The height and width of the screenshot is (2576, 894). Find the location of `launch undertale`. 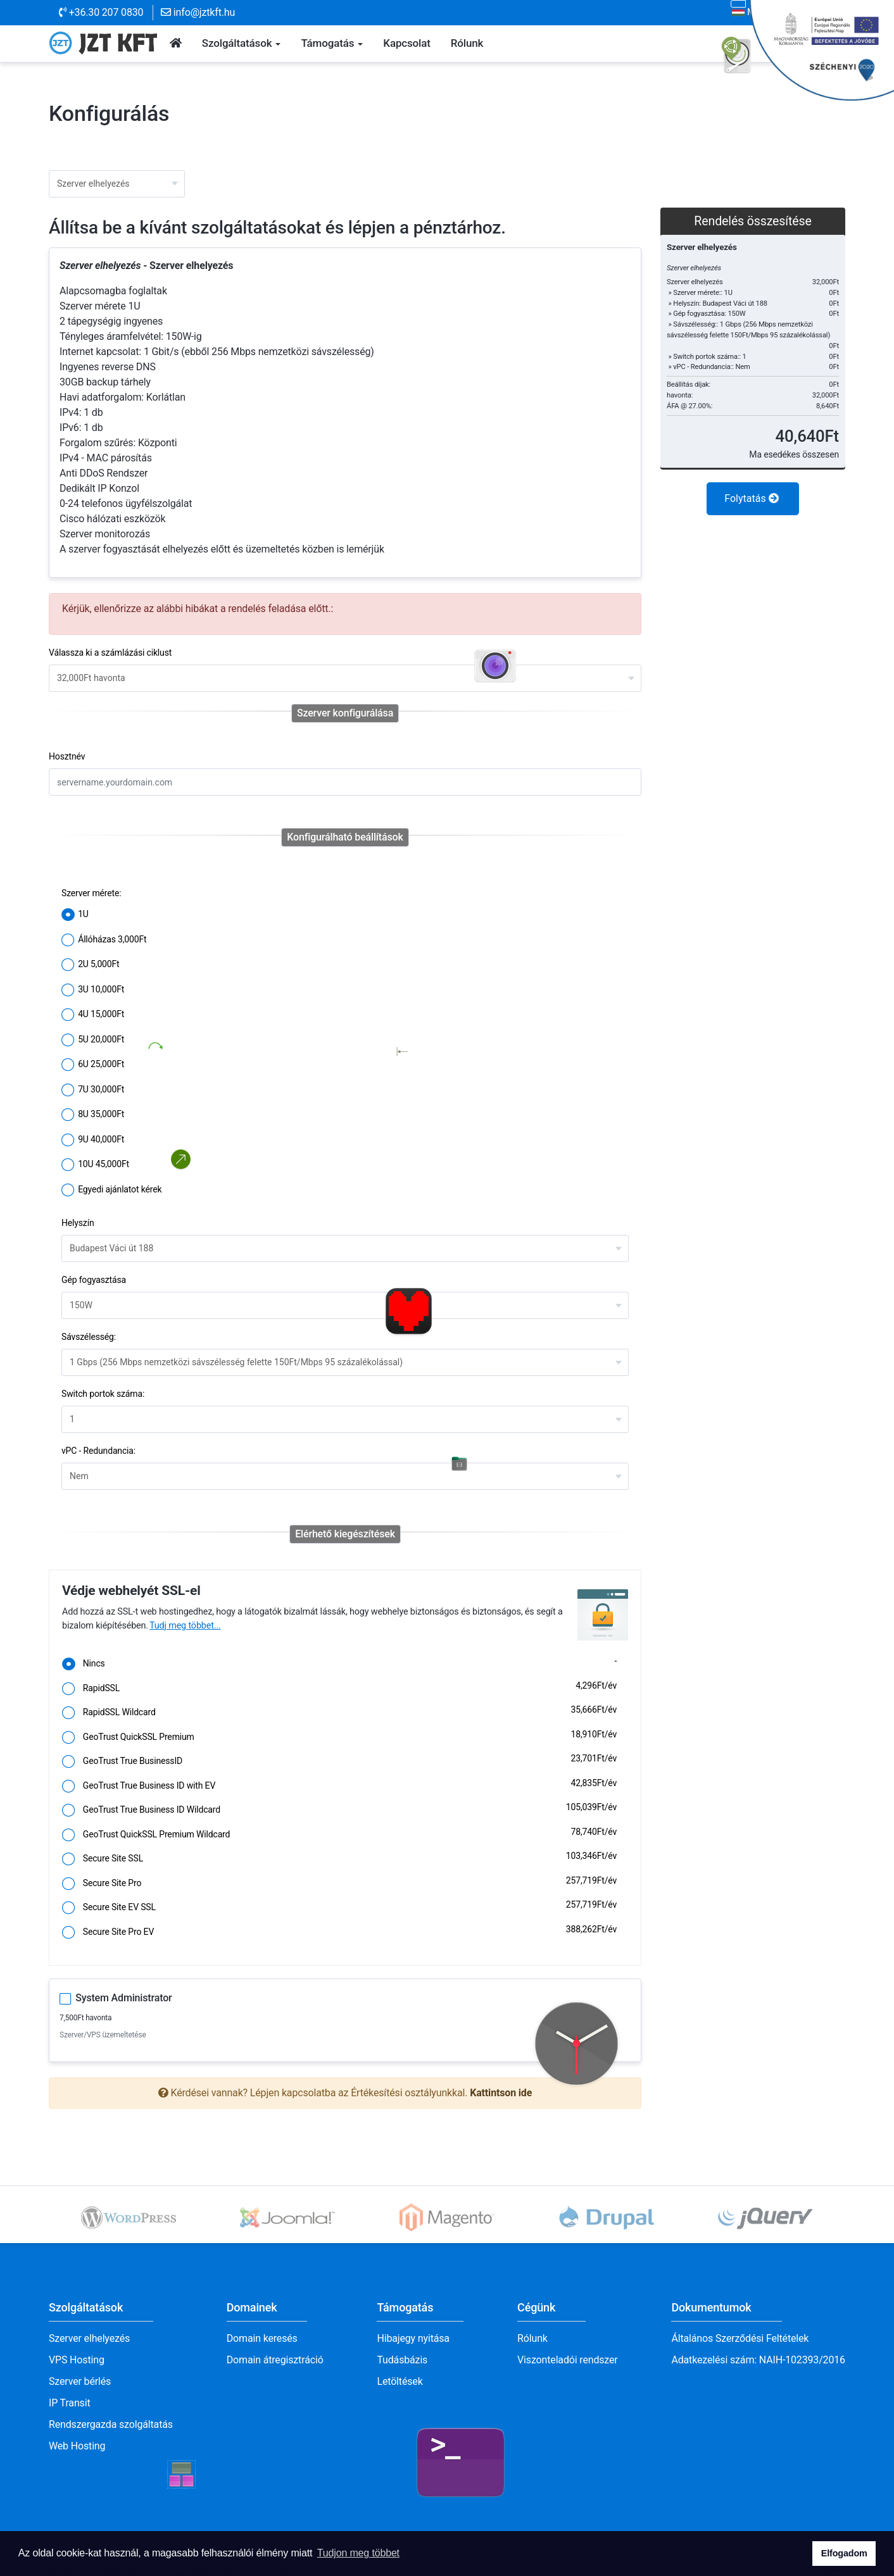

launch undertale is located at coordinates (408, 1311).